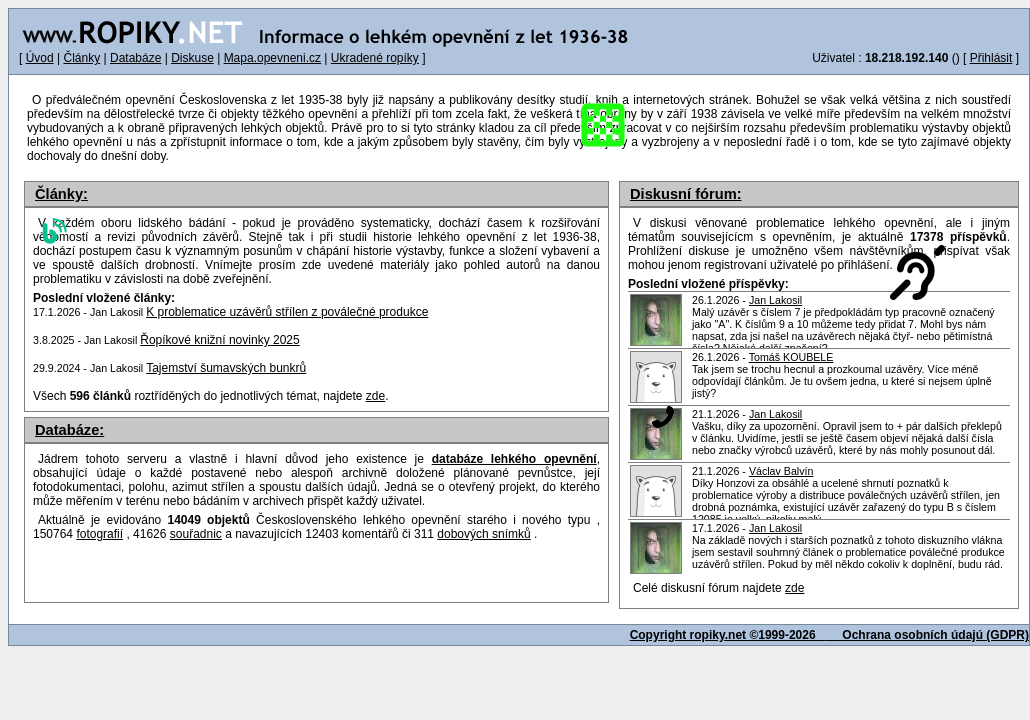  Describe the element at coordinates (54, 231) in the screenshot. I see `access blog or publishing platform` at that location.